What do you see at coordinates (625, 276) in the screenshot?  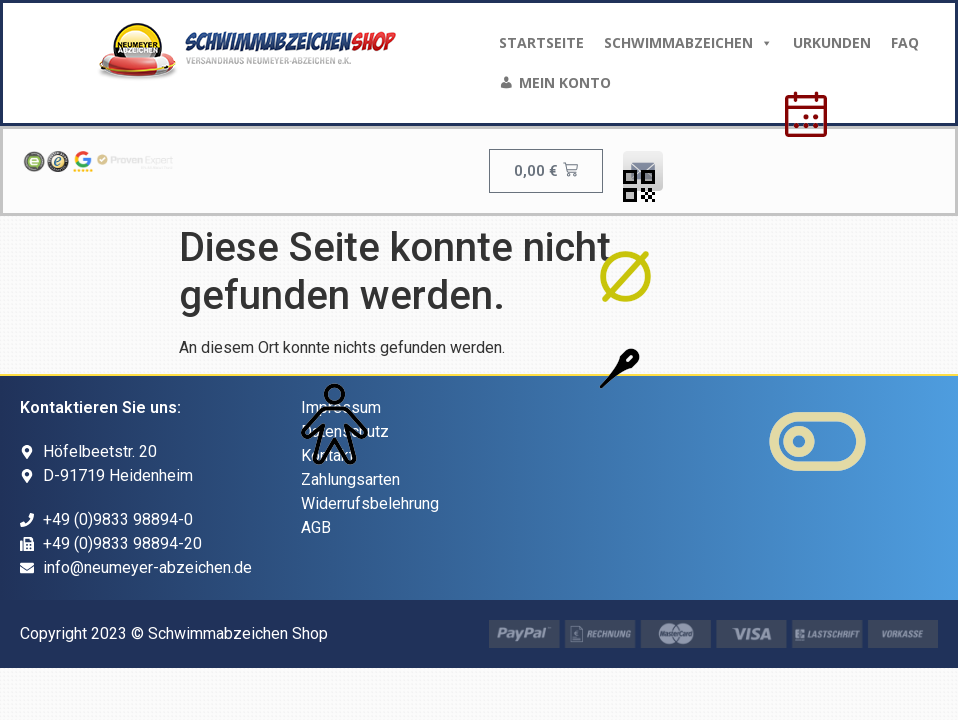 I see `indicates an empty or null value` at bounding box center [625, 276].